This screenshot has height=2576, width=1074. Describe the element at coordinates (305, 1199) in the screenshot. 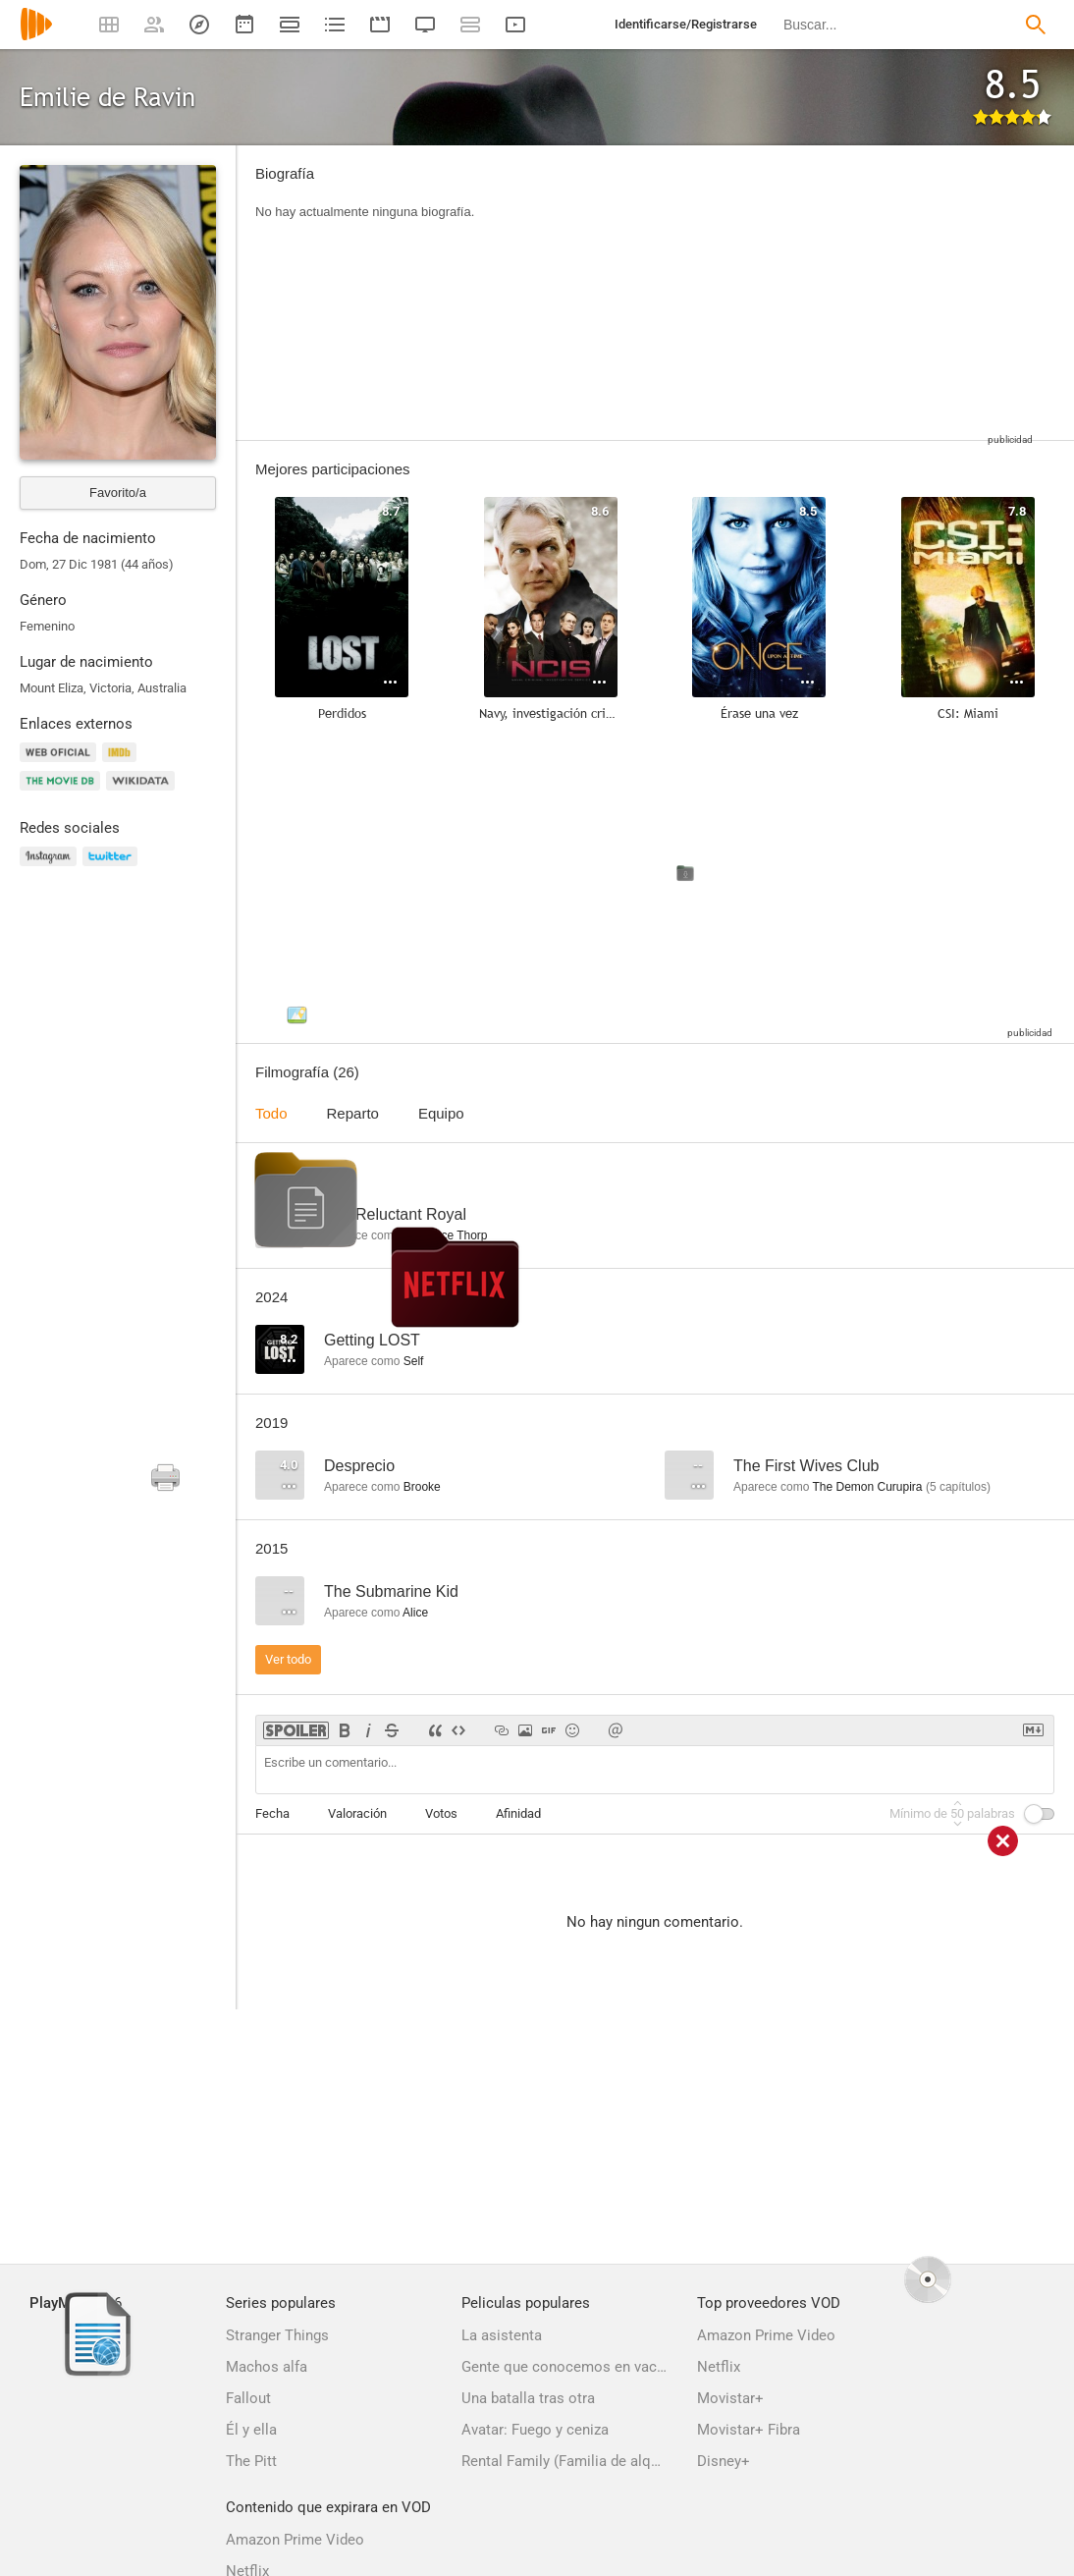

I see `open your documents folder` at that location.